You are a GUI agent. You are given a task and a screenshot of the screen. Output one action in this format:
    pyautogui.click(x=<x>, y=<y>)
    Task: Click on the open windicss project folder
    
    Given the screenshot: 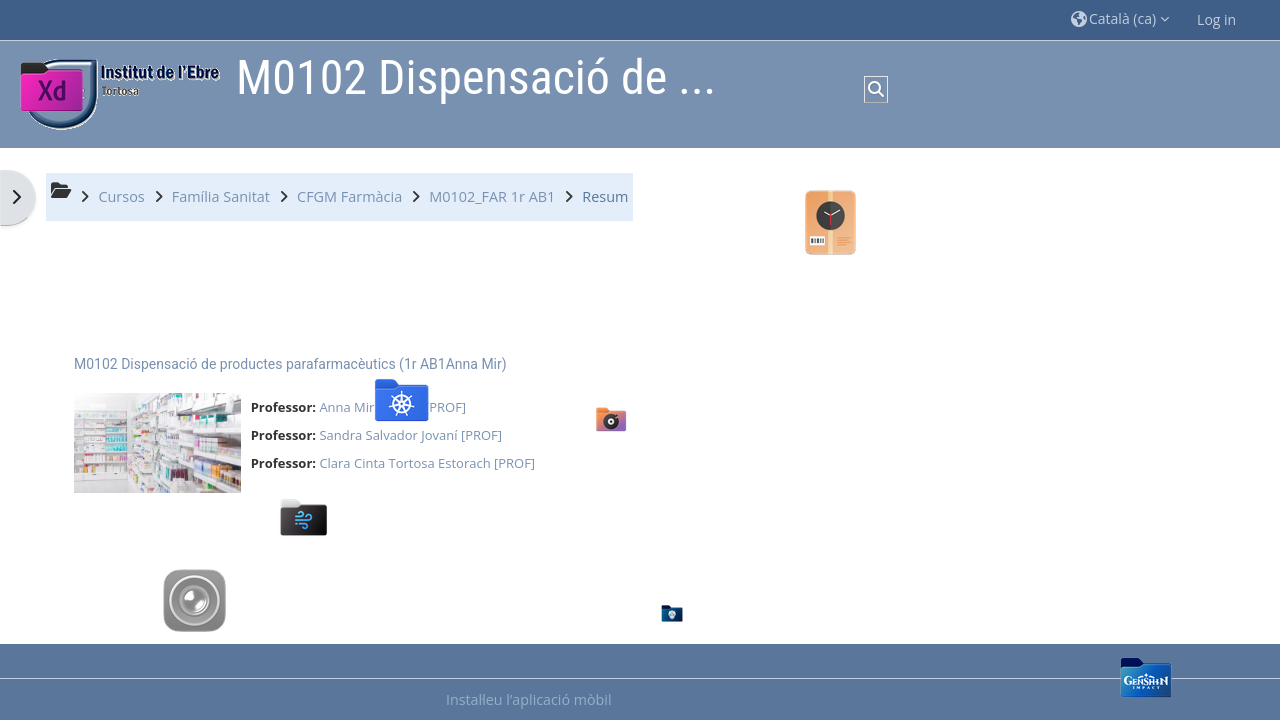 What is the action you would take?
    pyautogui.click(x=303, y=518)
    